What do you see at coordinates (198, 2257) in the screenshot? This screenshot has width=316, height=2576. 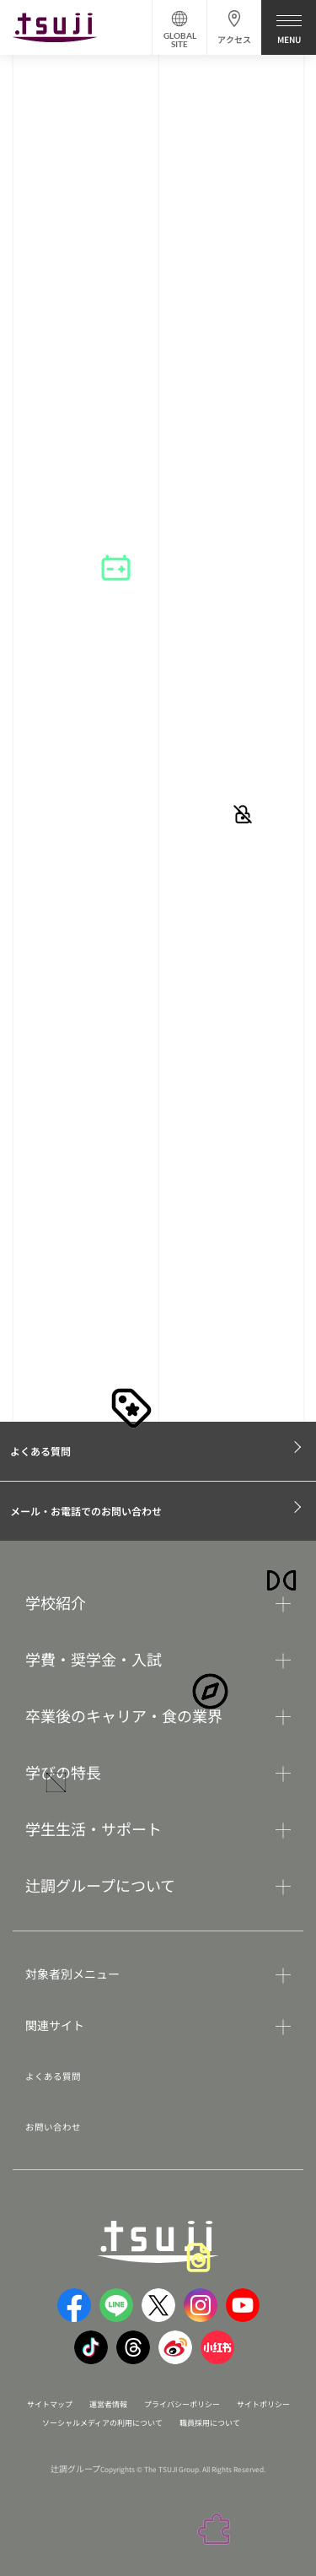 I see `view file with chart or analytics data` at bounding box center [198, 2257].